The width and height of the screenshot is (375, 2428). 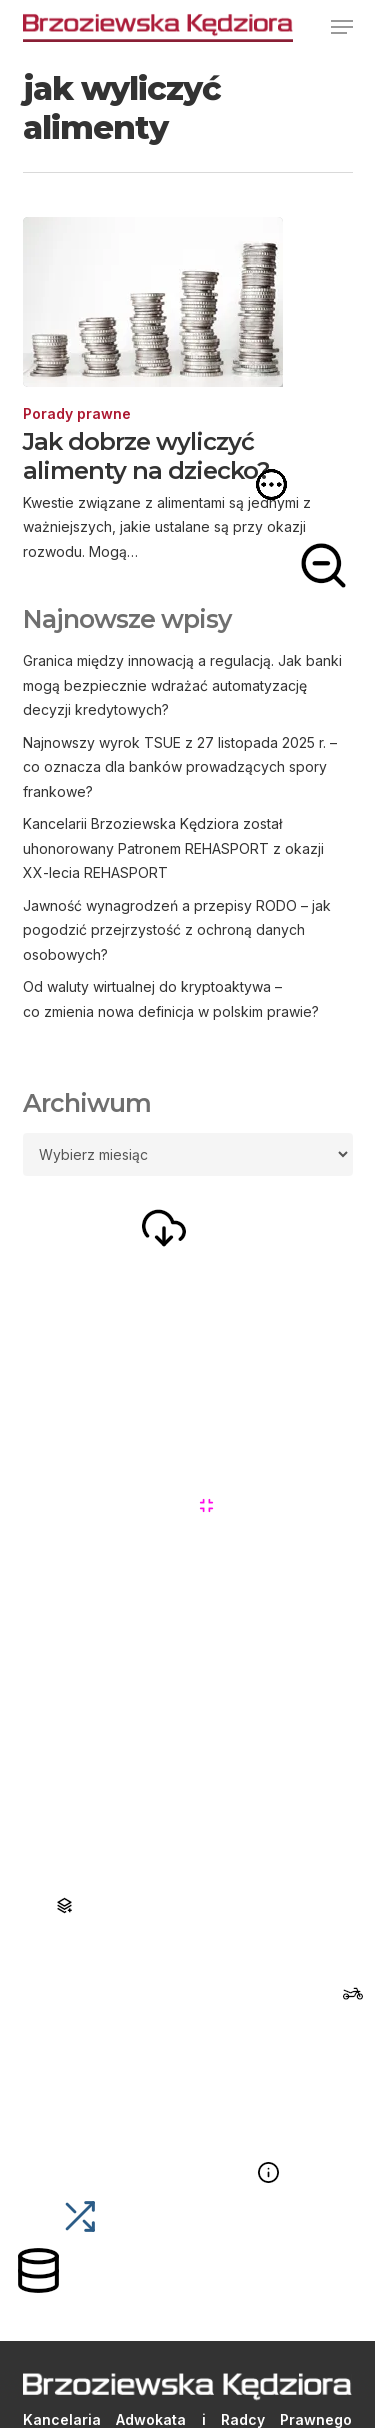 I want to click on compress or reduce content size, so click(x=206, y=1505).